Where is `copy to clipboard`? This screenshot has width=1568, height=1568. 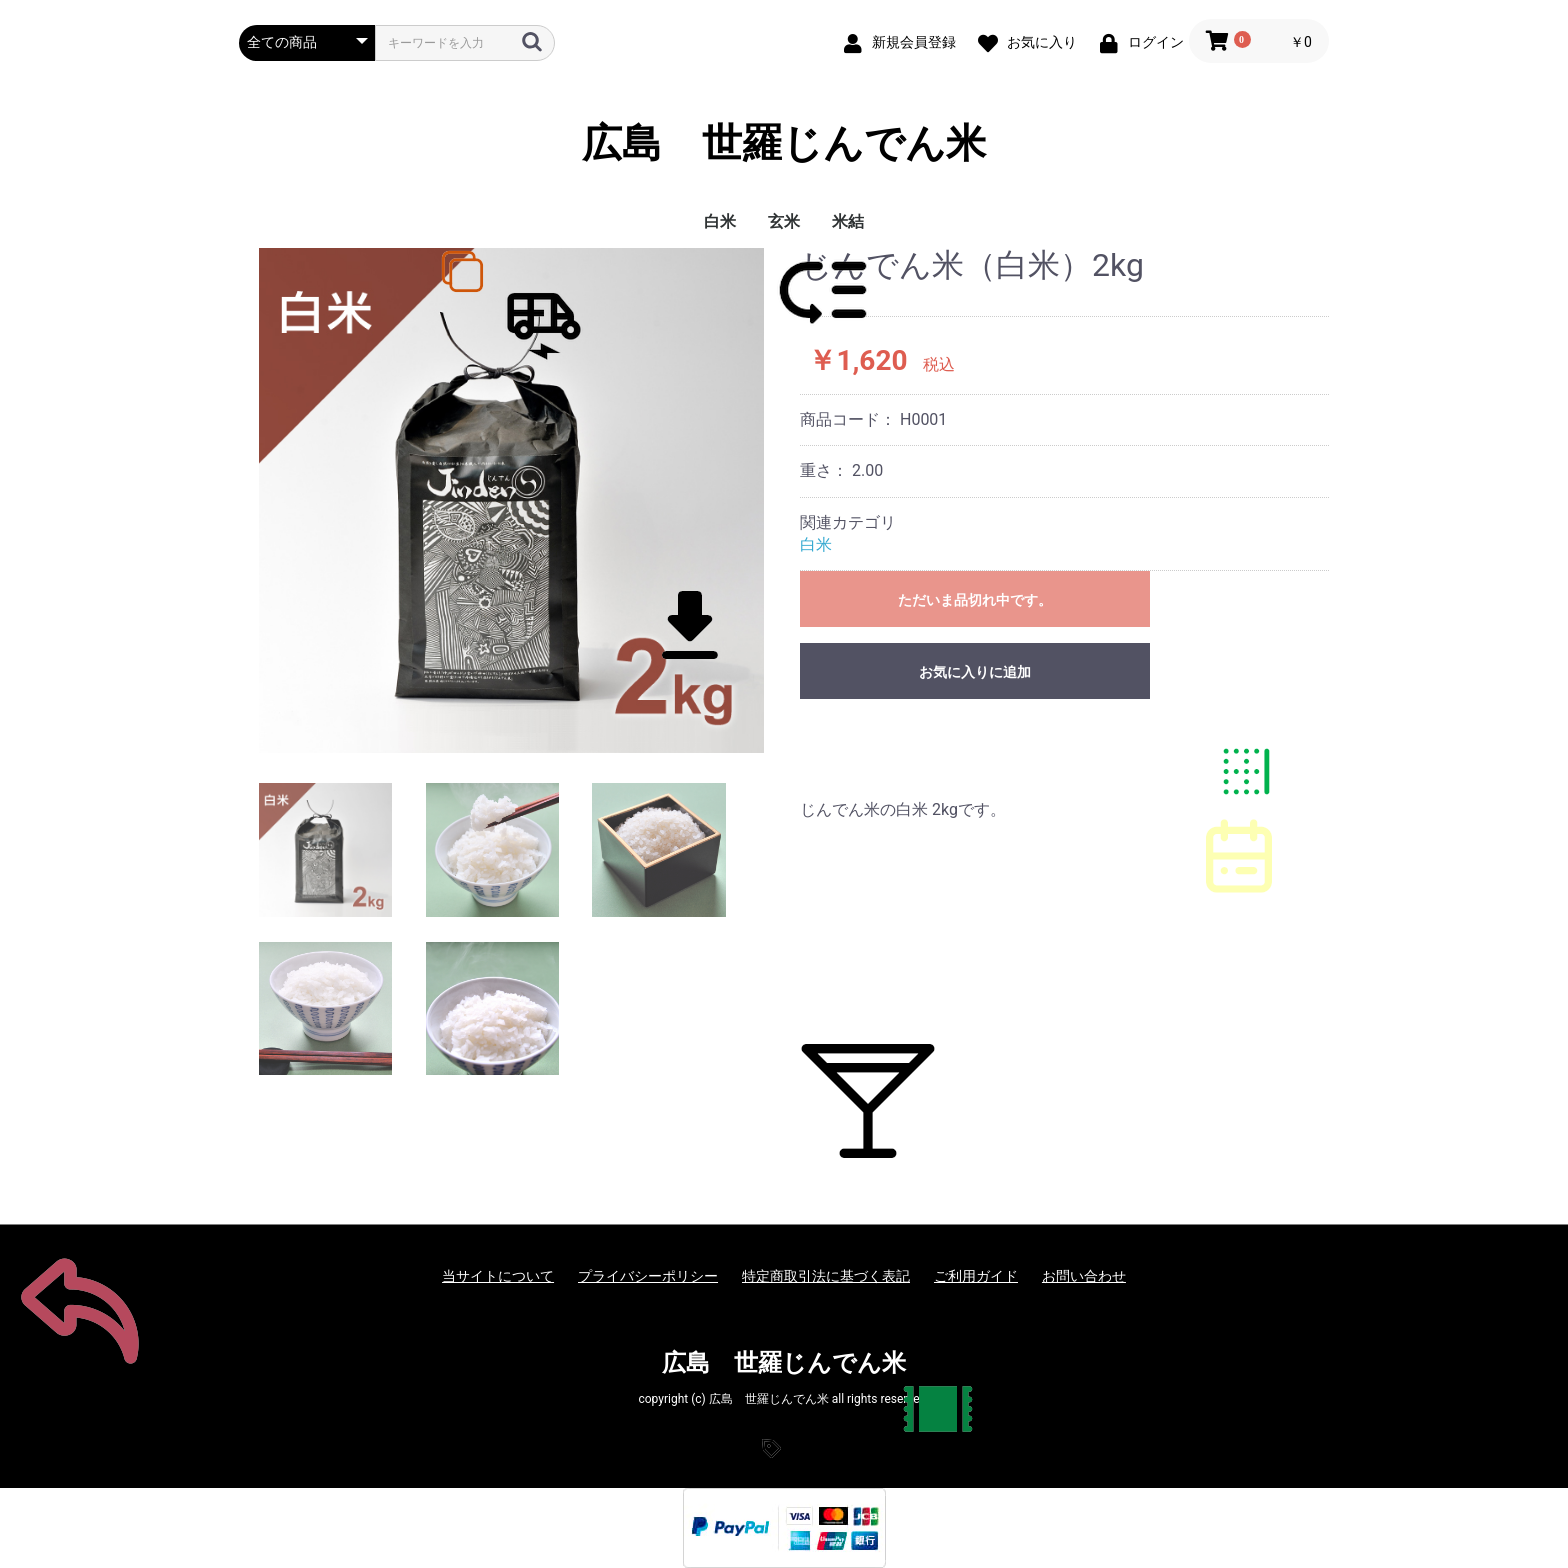
copy to clipboard is located at coordinates (462, 271).